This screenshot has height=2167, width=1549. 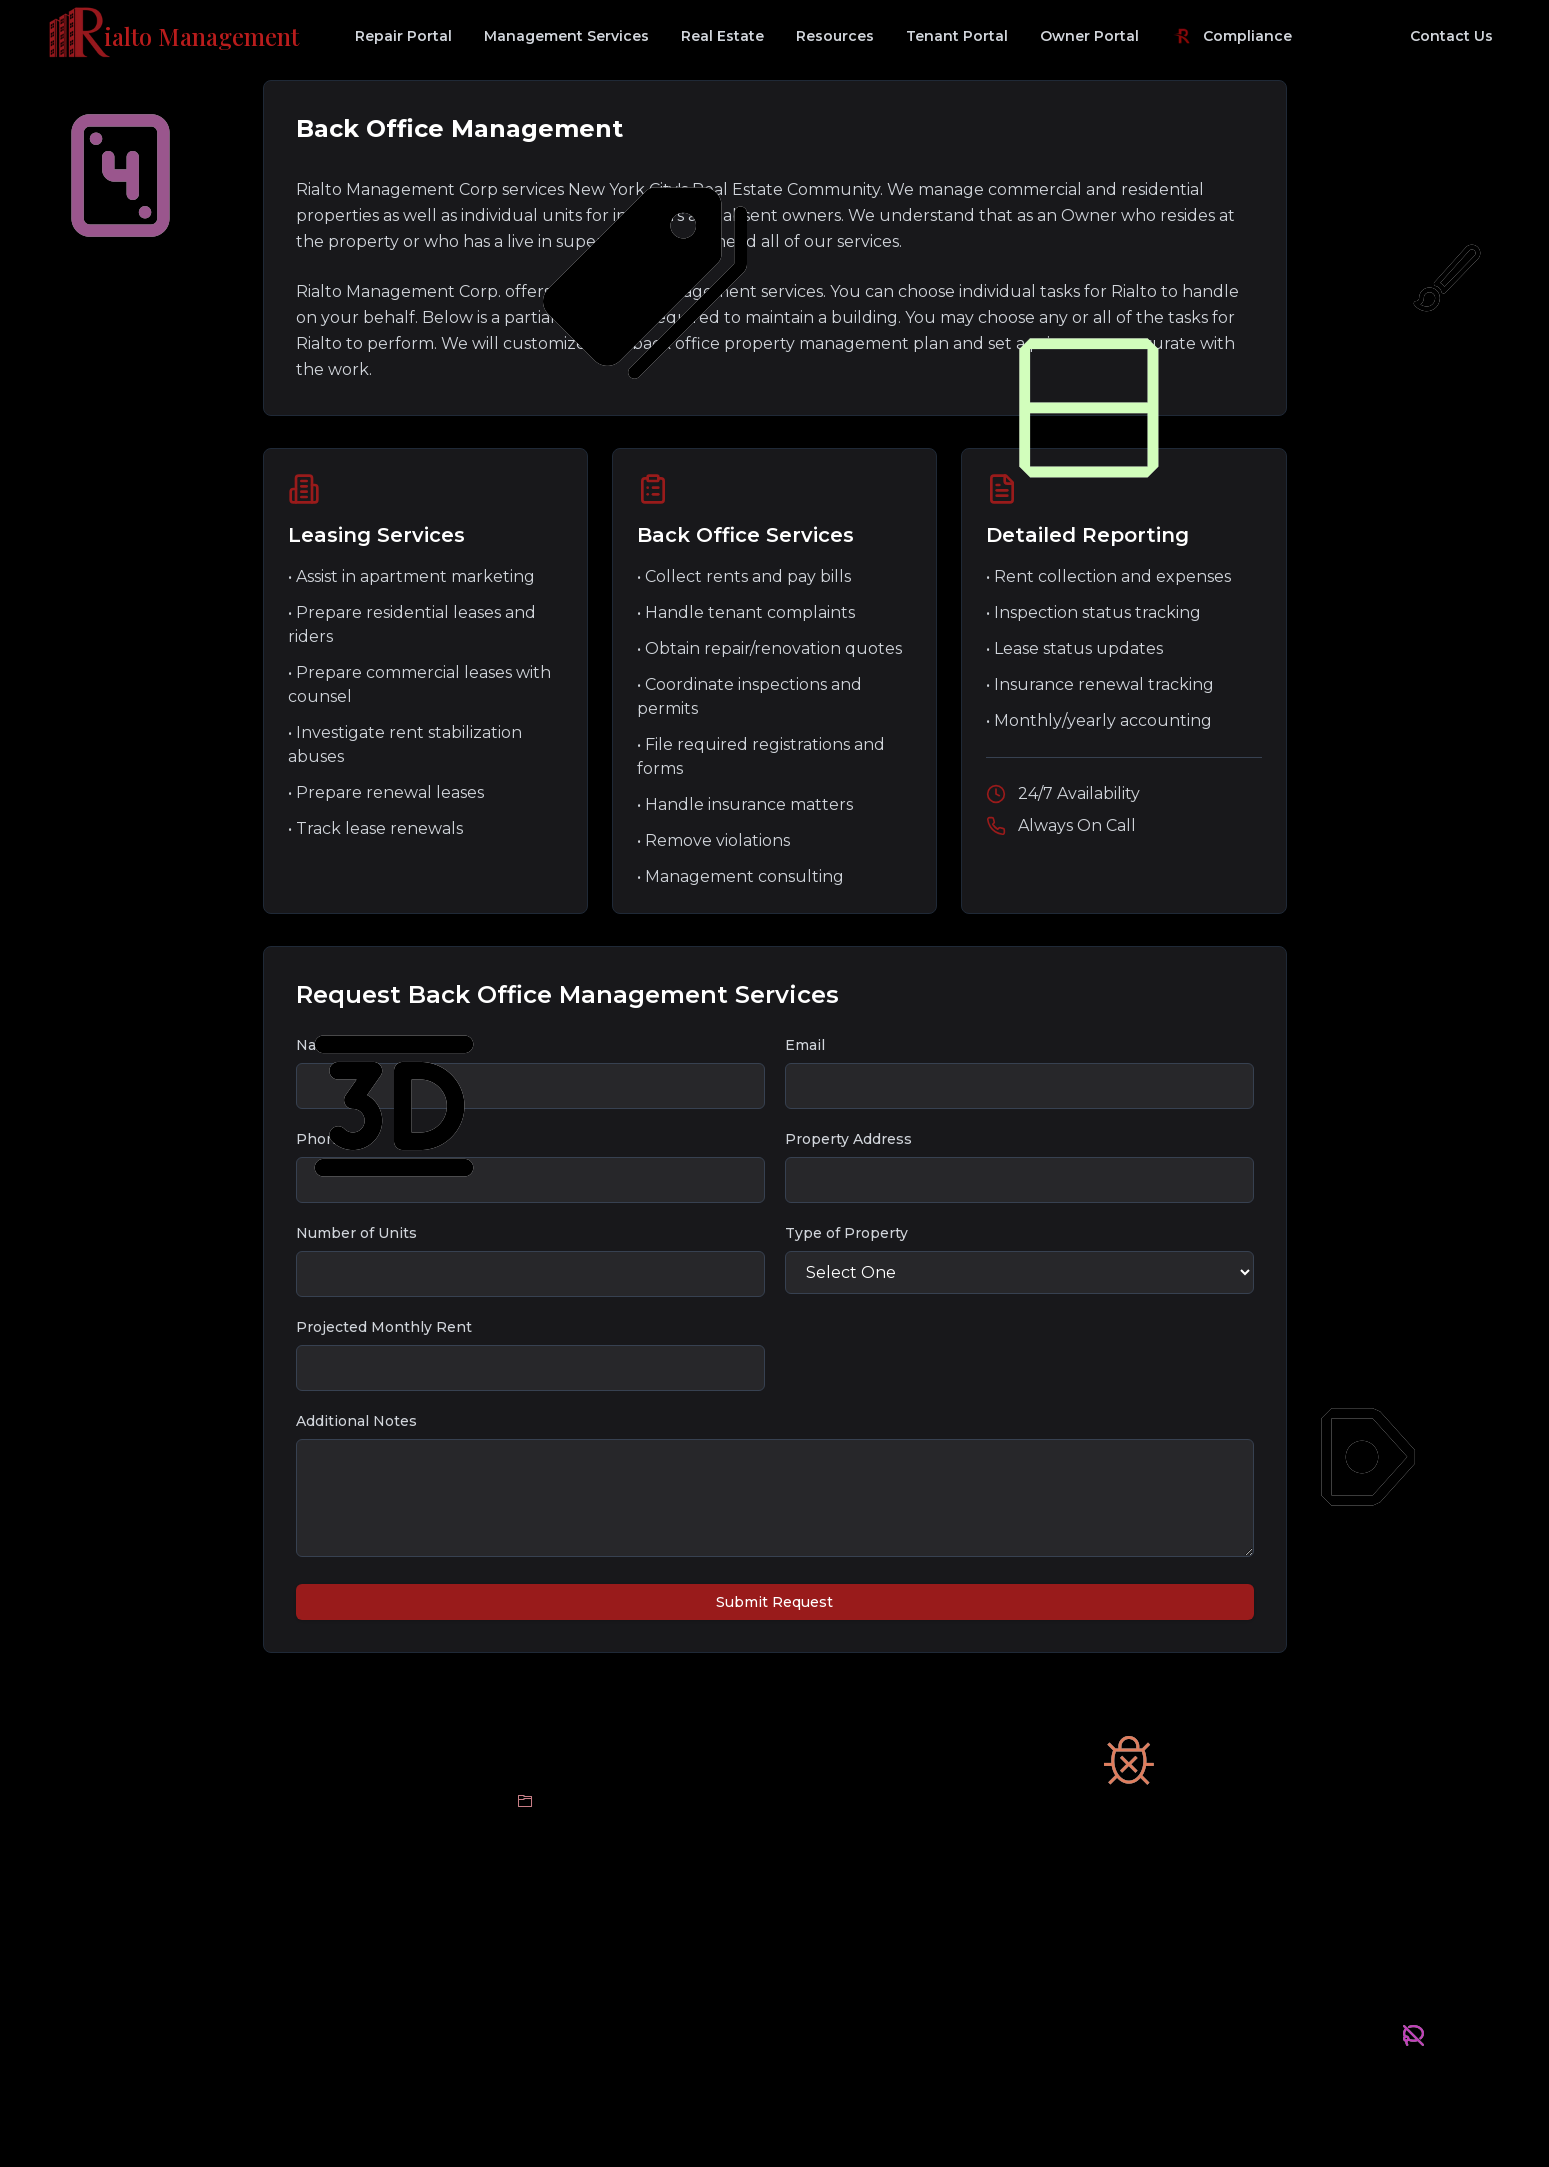 What do you see at coordinates (1129, 1761) in the screenshot?
I see `start debugging mode` at bounding box center [1129, 1761].